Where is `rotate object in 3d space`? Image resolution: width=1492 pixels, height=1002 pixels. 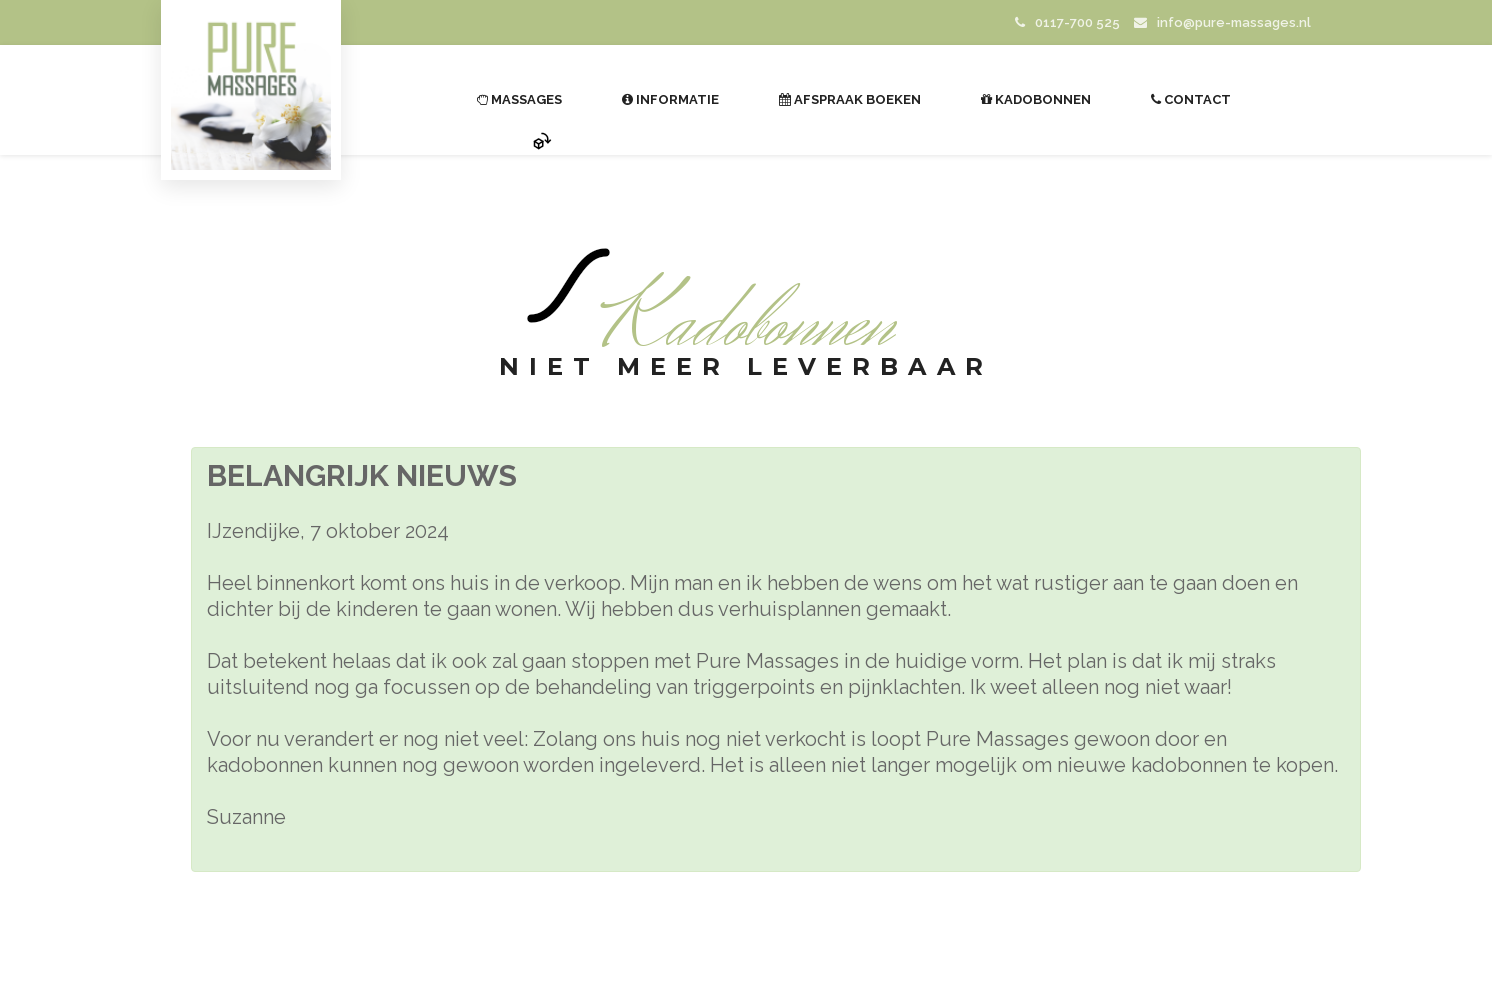
rotate object in 3d space is located at coordinates (542, 141).